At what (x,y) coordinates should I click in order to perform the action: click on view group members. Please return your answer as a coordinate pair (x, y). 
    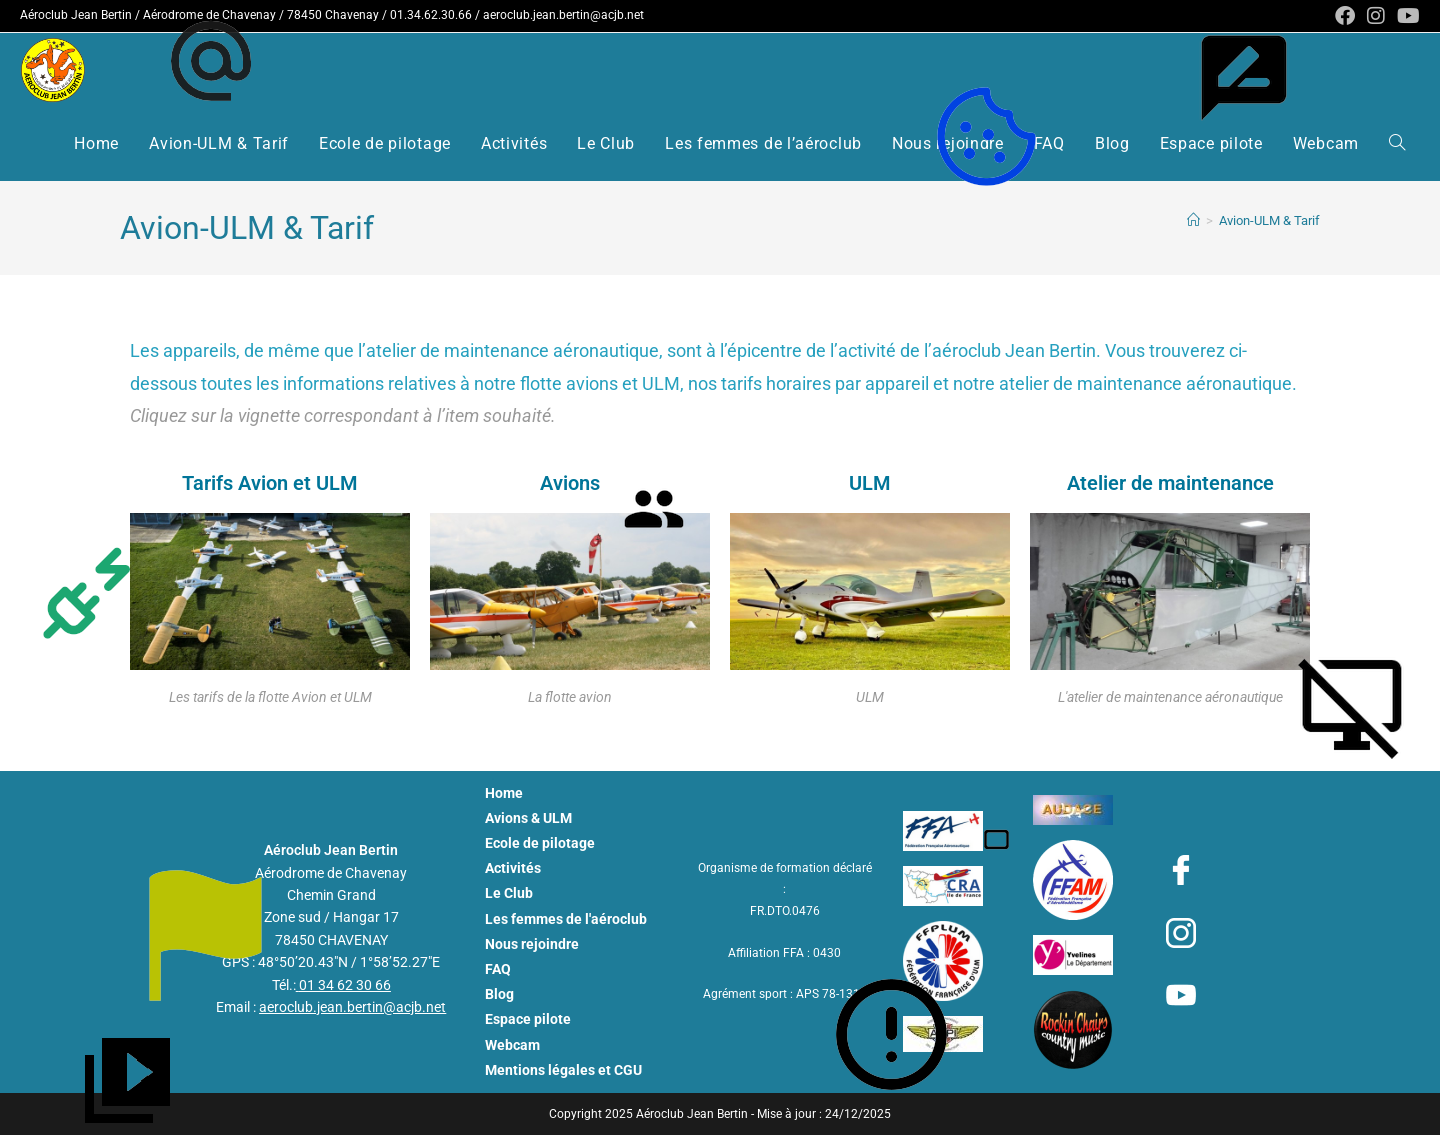
    Looking at the image, I should click on (654, 509).